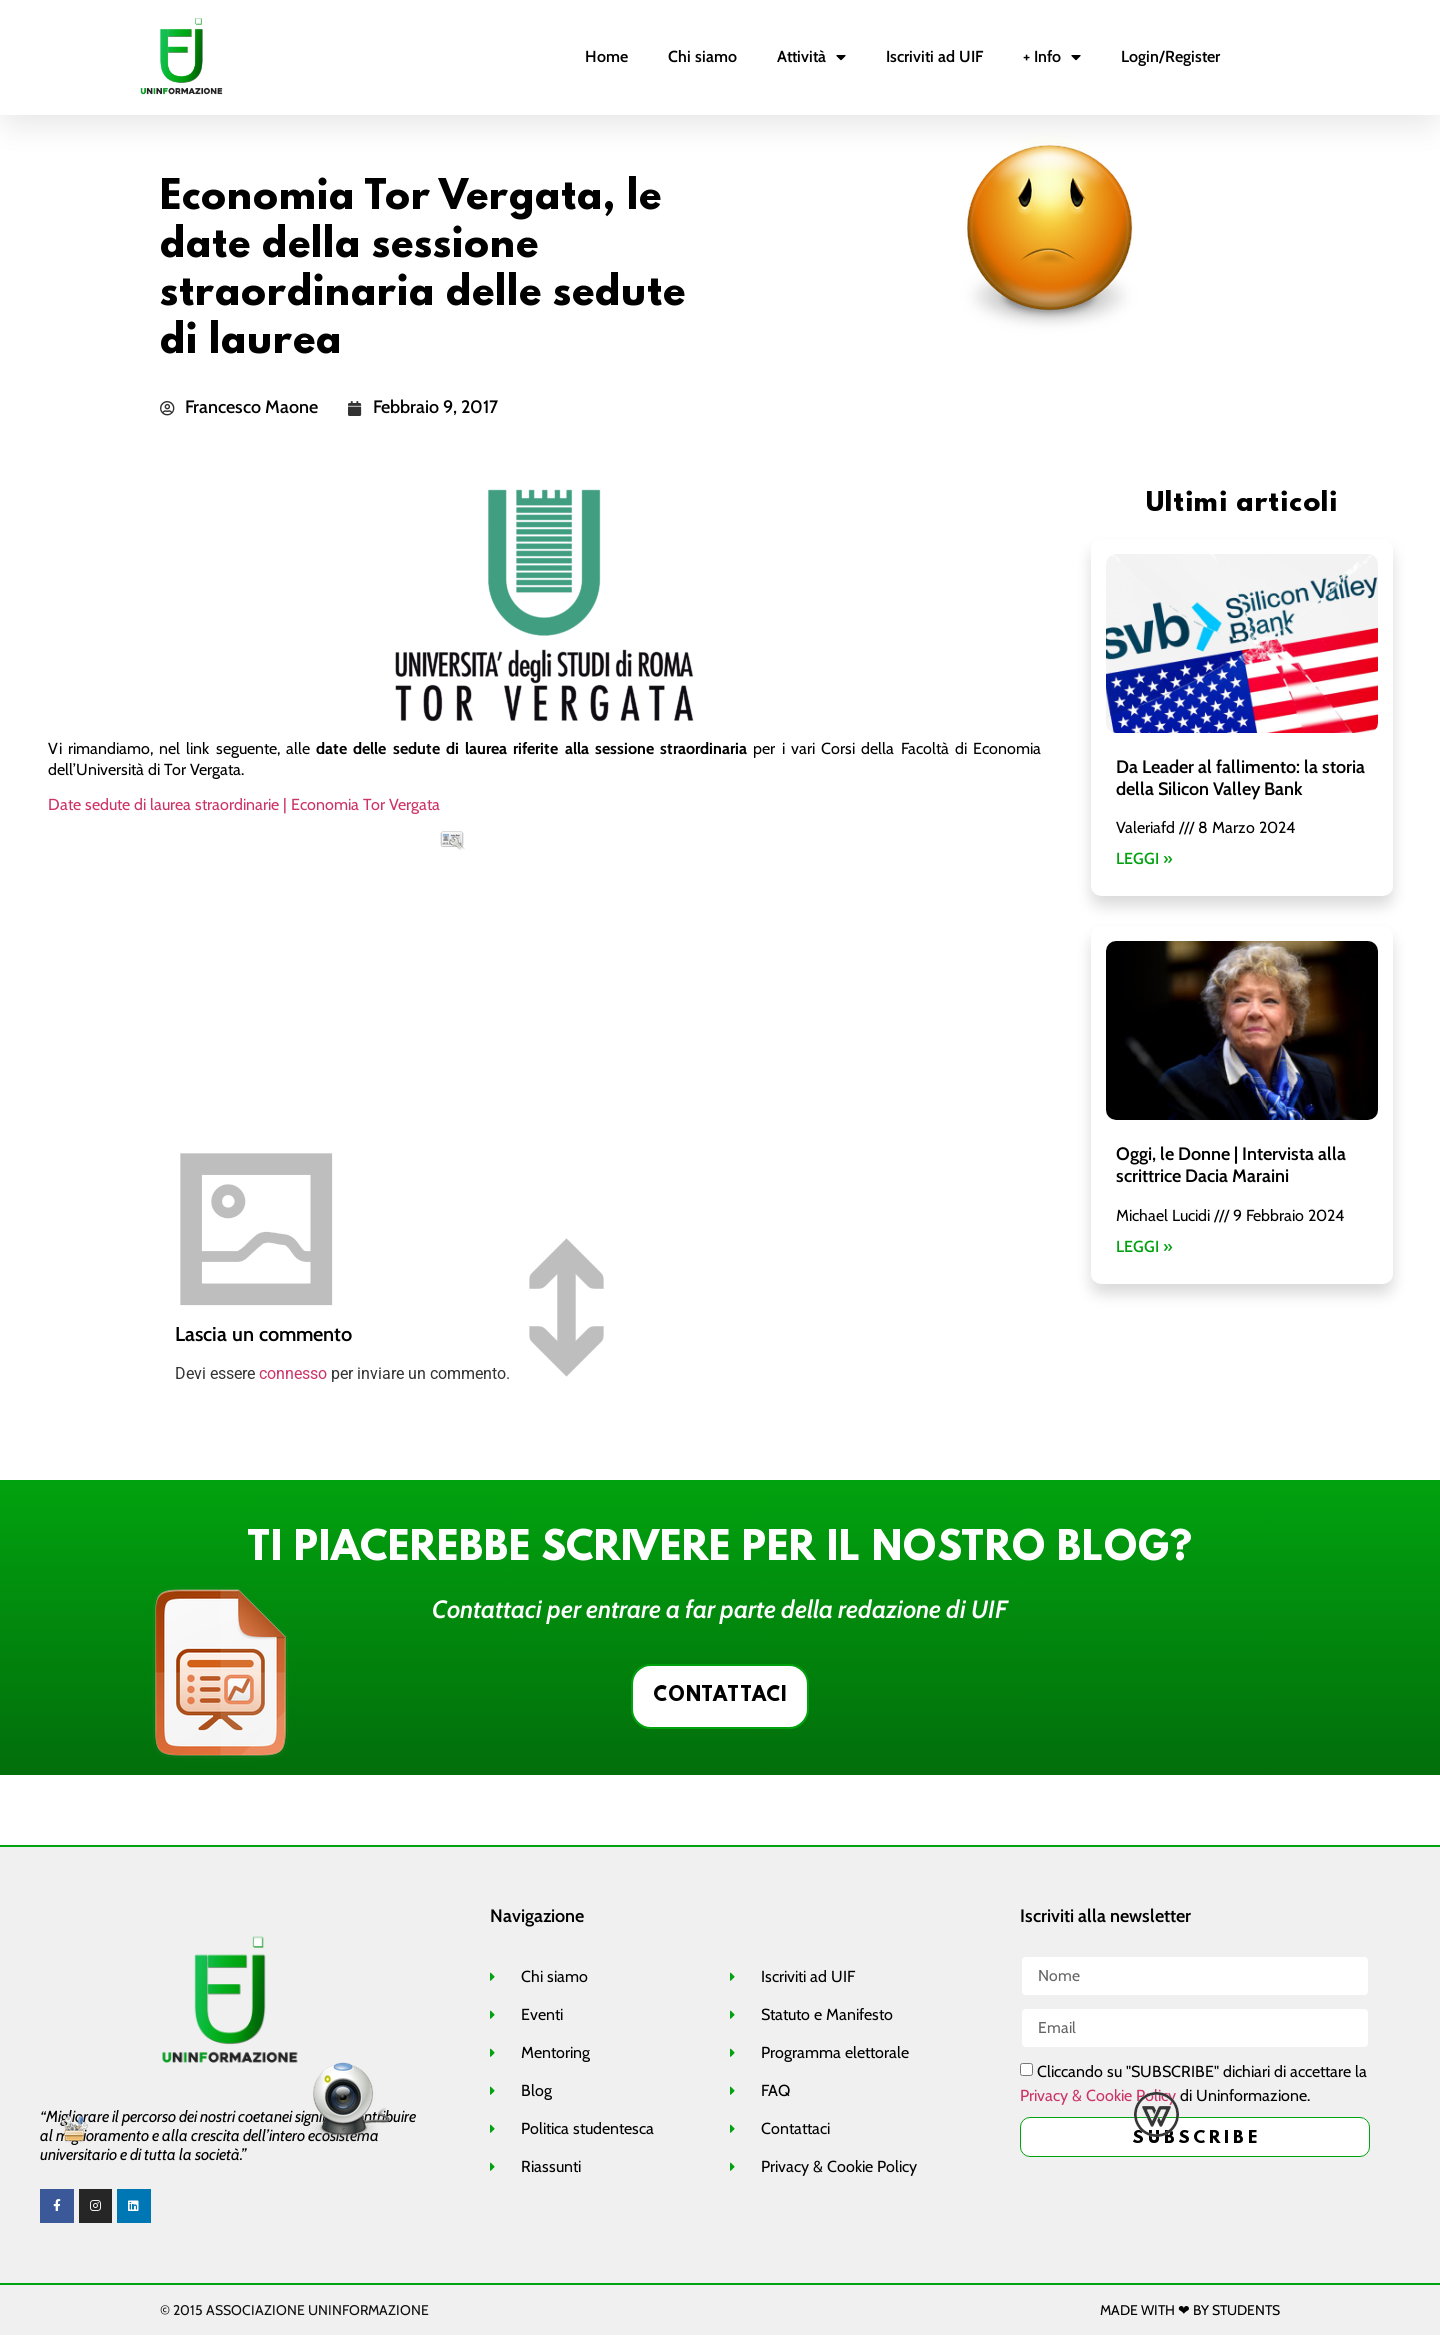 Image resolution: width=1440 pixels, height=2335 pixels. Describe the element at coordinates (220, 1672) in the screenshot. I see `libreoffice impress presentation file` at that location.